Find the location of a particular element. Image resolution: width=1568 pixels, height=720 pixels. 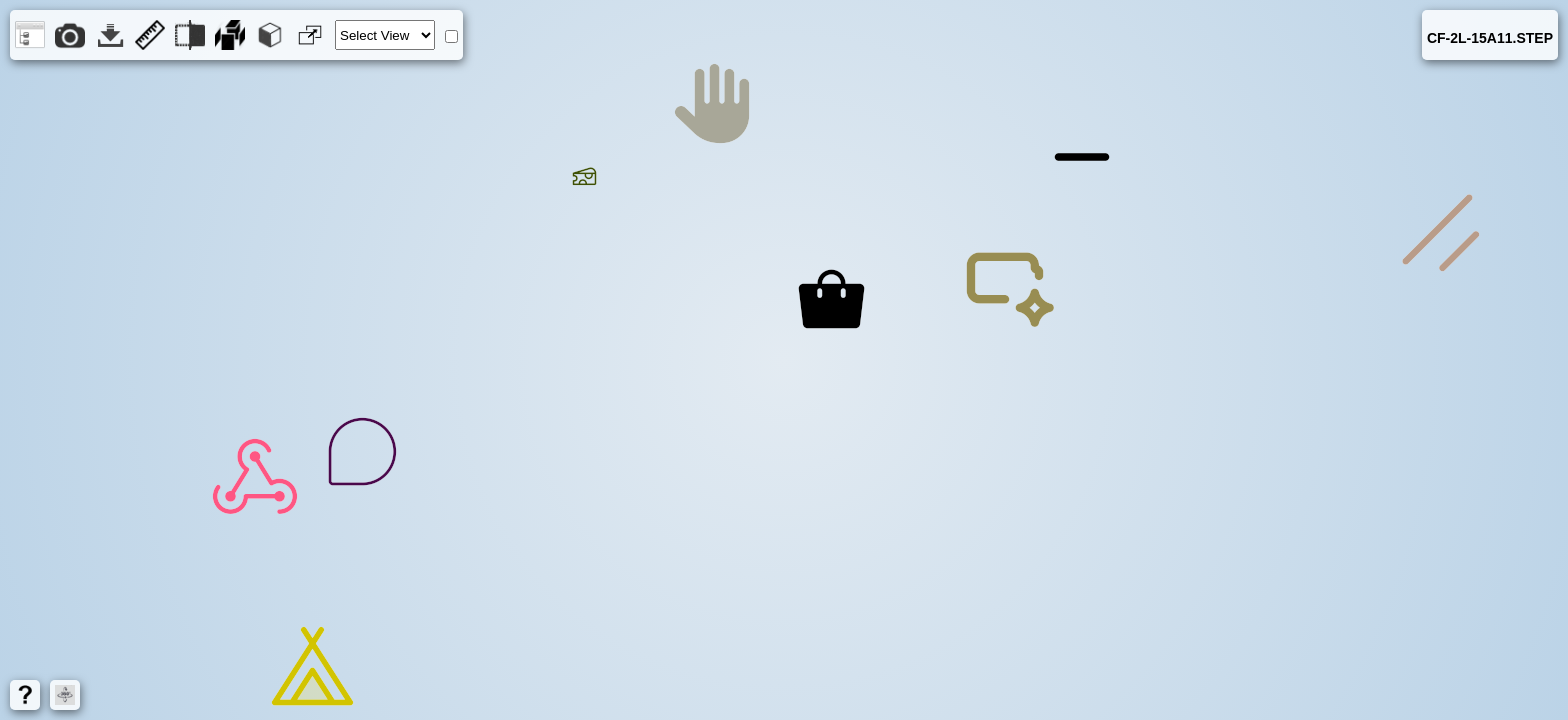

view your shopping bag is located at coordinates (831, 302).